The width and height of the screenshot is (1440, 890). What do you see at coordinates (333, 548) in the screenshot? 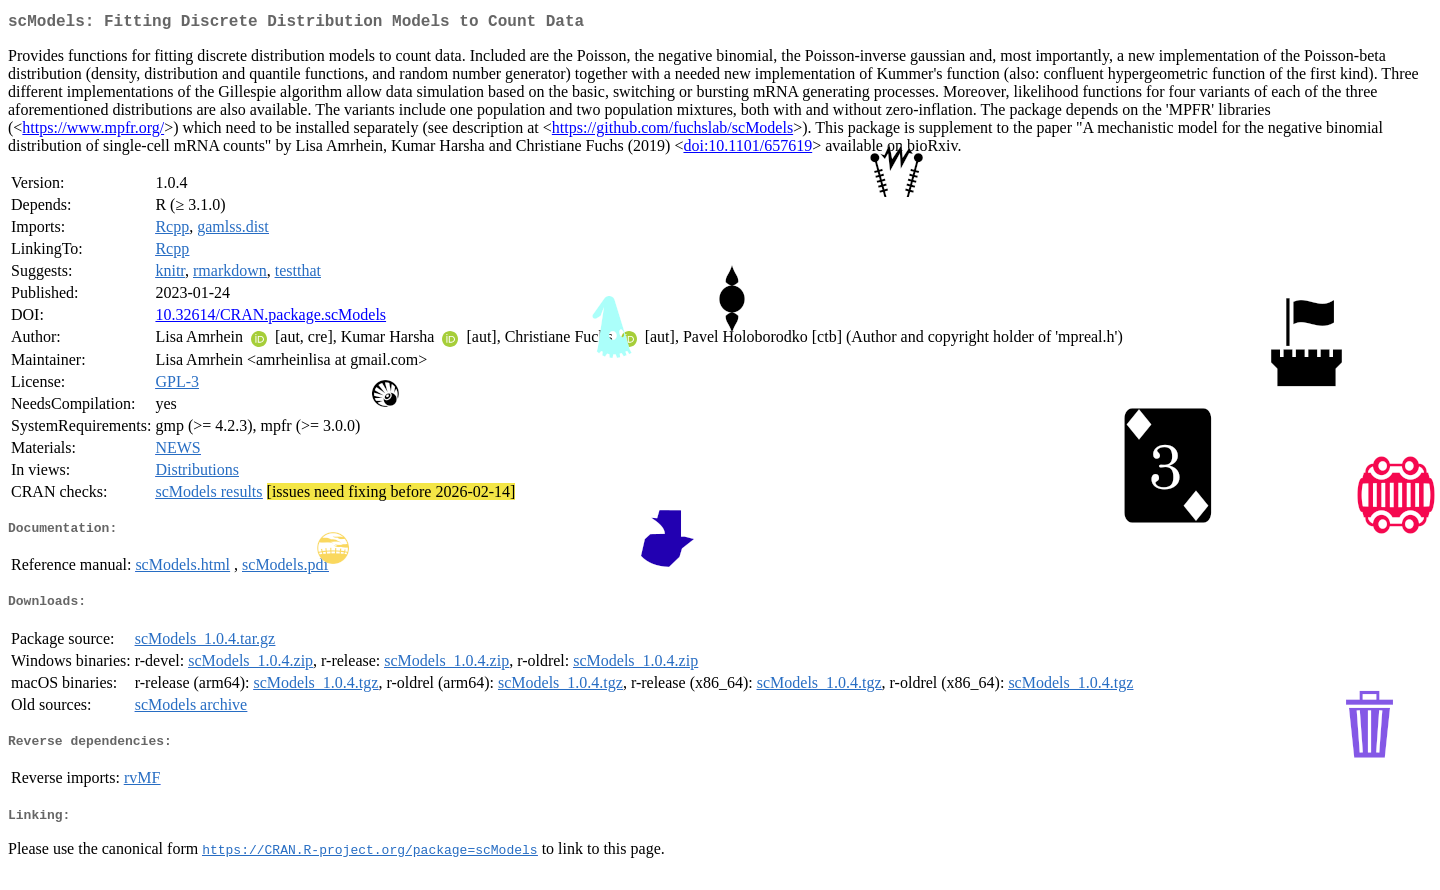
I see `access farm or agricultural settings` at bounding box center [333, 548].